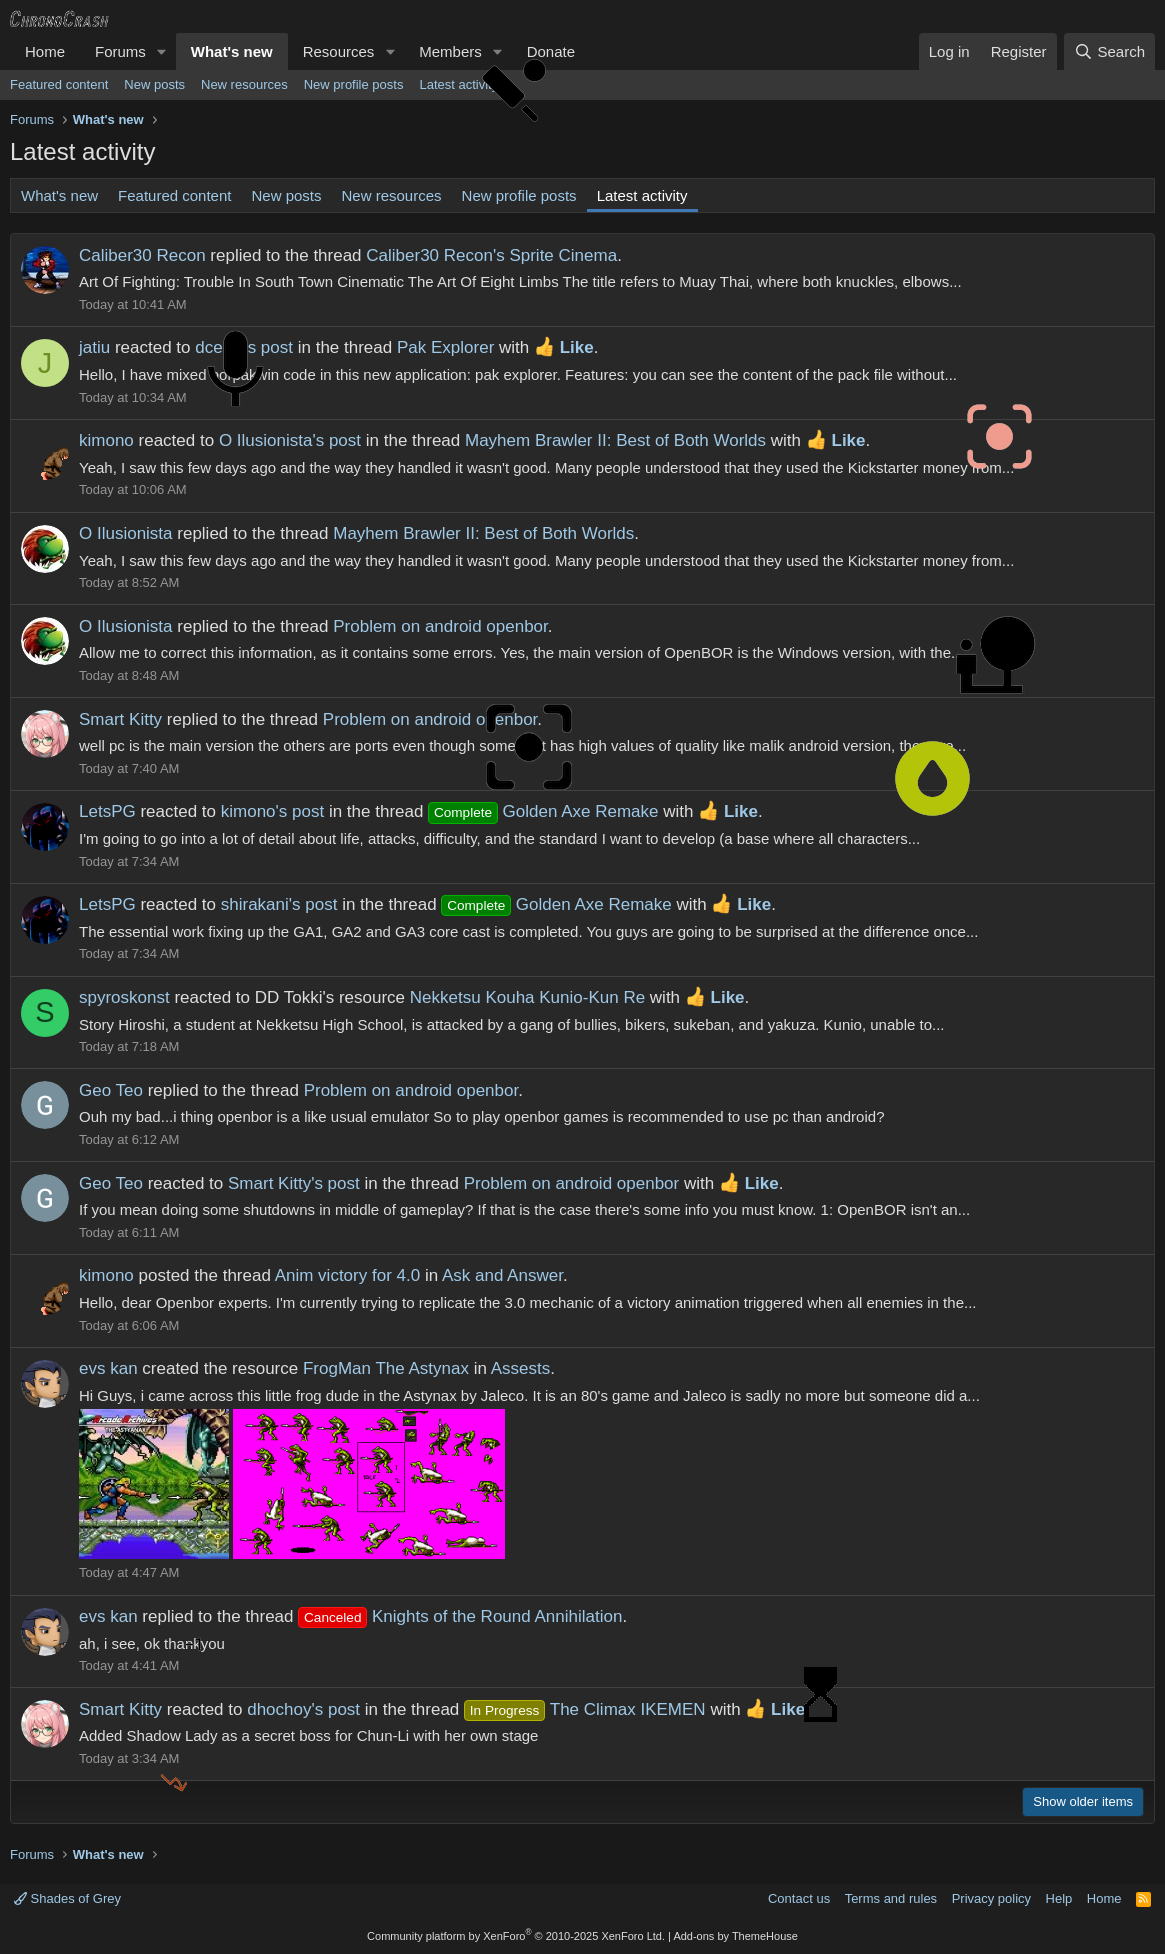 This screenshot has width=1165, height=1954. Describe the element at coordinates (174, 1783) in the screenshot. I see `indicates a declining trend or decreasing value` at that location.